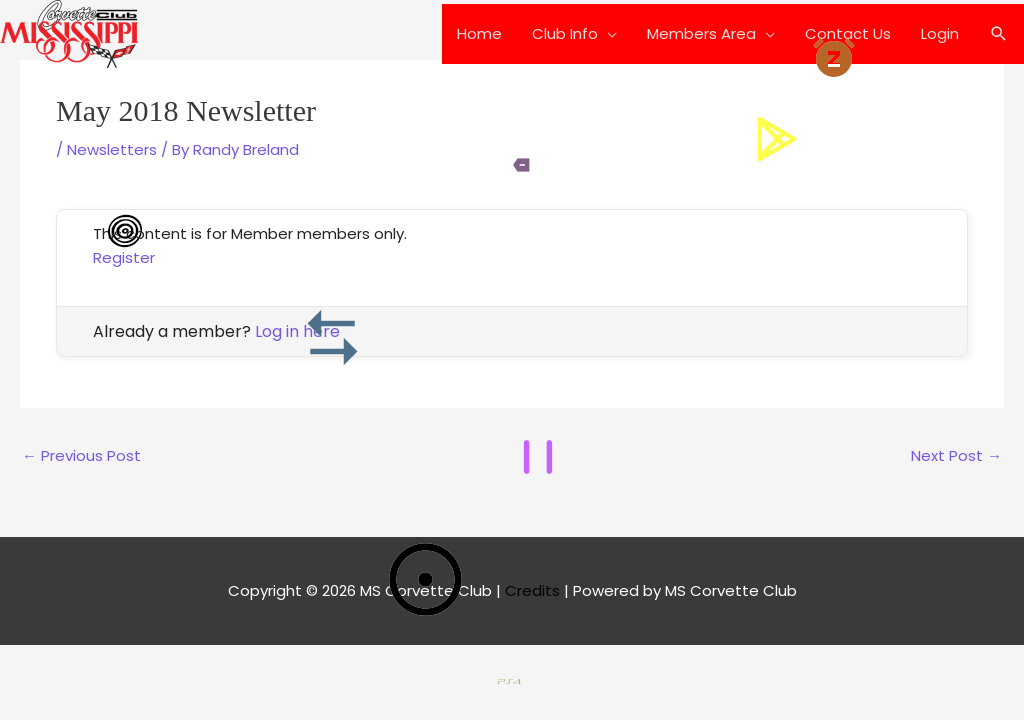 The image size is (1024, 720). What do you see at coordinates (522, 165) in the screenshot?
I see `delete the last character entered` at bounding box center [522, 165].